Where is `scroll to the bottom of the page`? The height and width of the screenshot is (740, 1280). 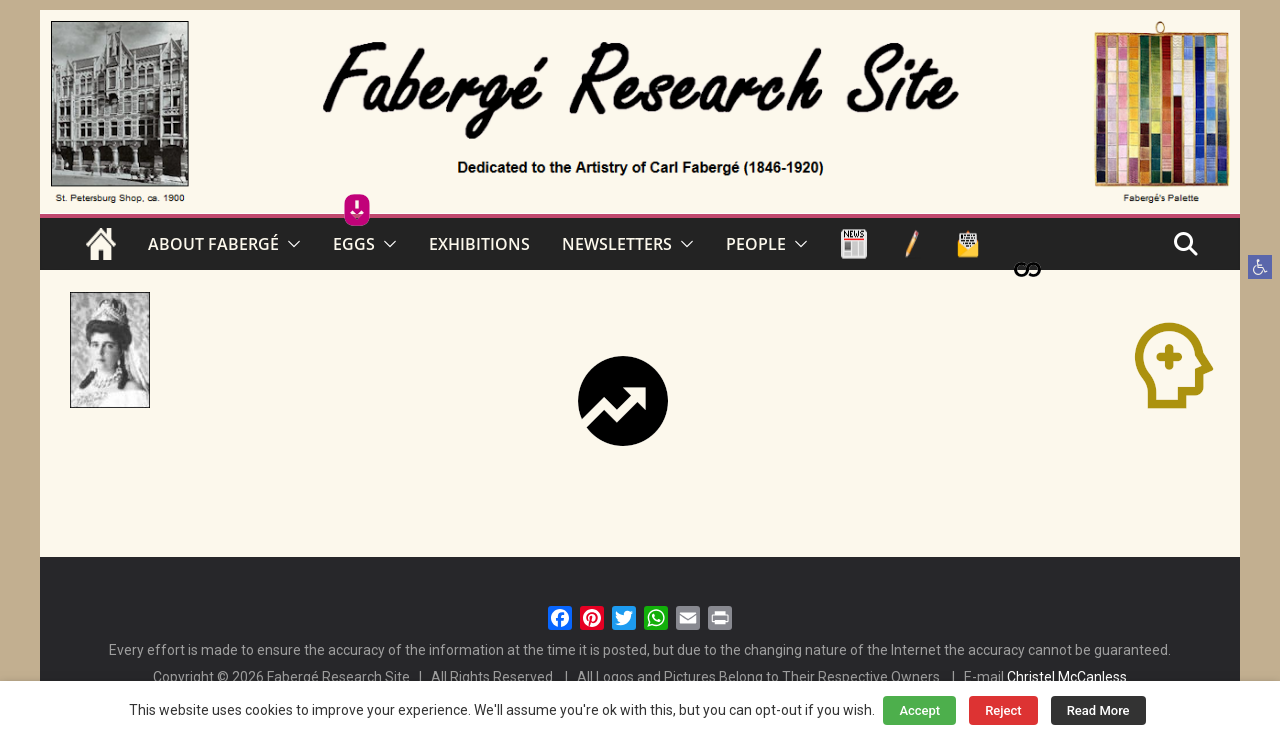 scroll to the bottom of the page is located at coordinates (357, 210).